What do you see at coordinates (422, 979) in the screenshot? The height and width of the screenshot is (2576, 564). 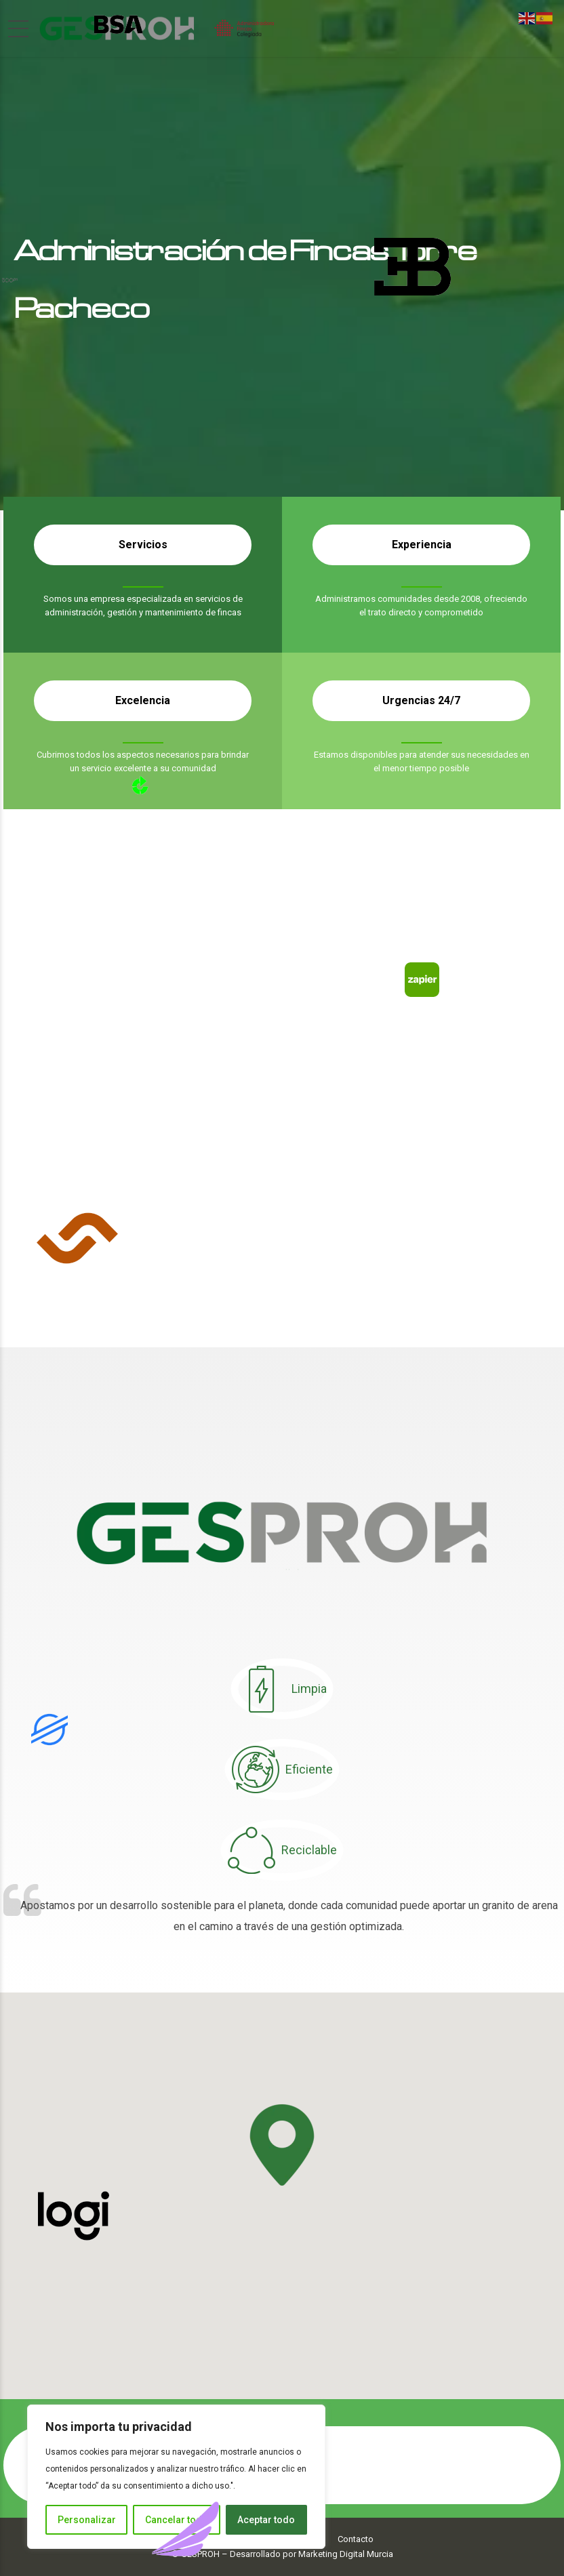 I see `open Zapier automation platform` at bounding box center [422, 979].